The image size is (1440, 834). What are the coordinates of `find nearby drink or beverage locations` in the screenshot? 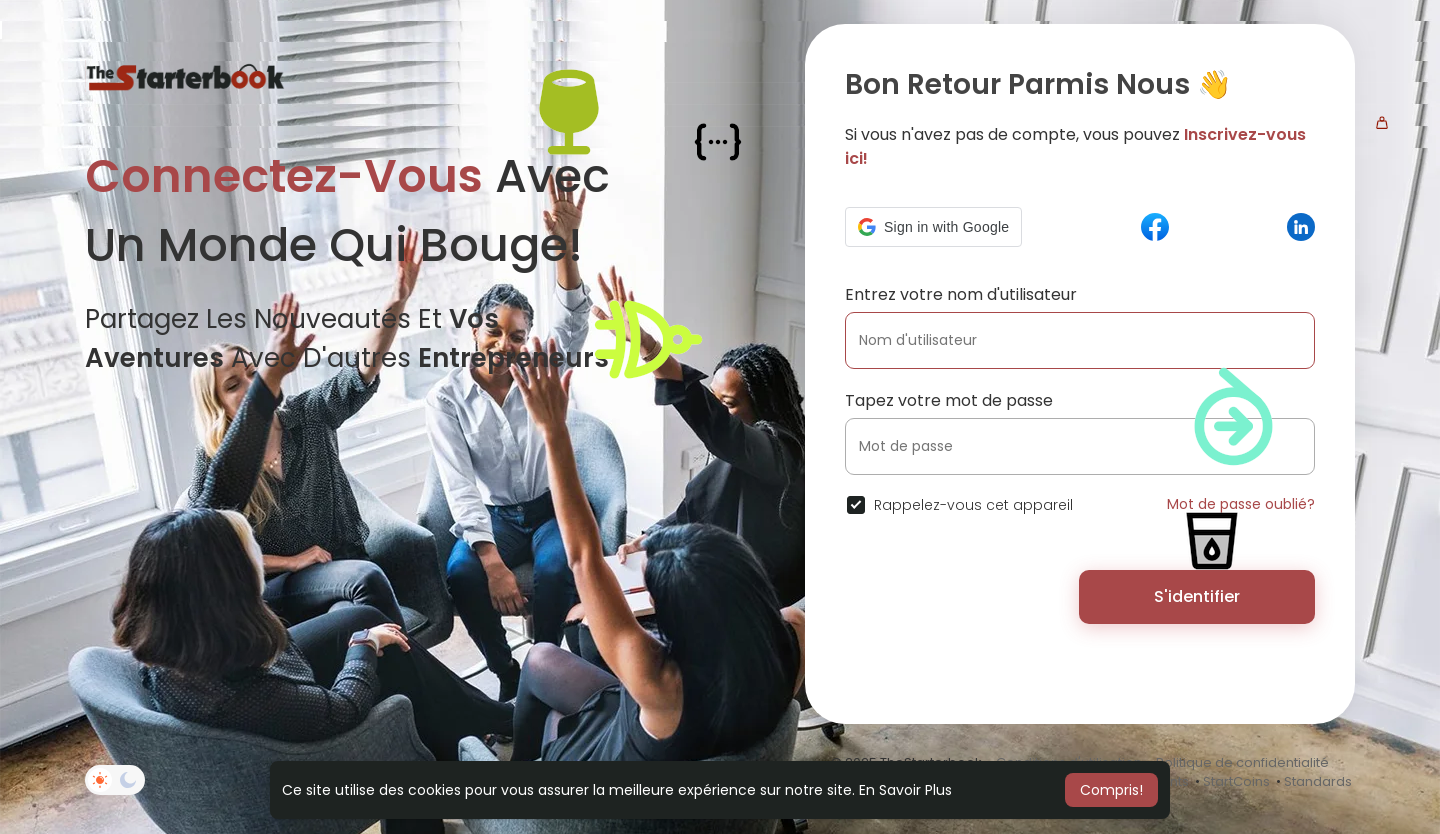 It's located at (1212, 541).